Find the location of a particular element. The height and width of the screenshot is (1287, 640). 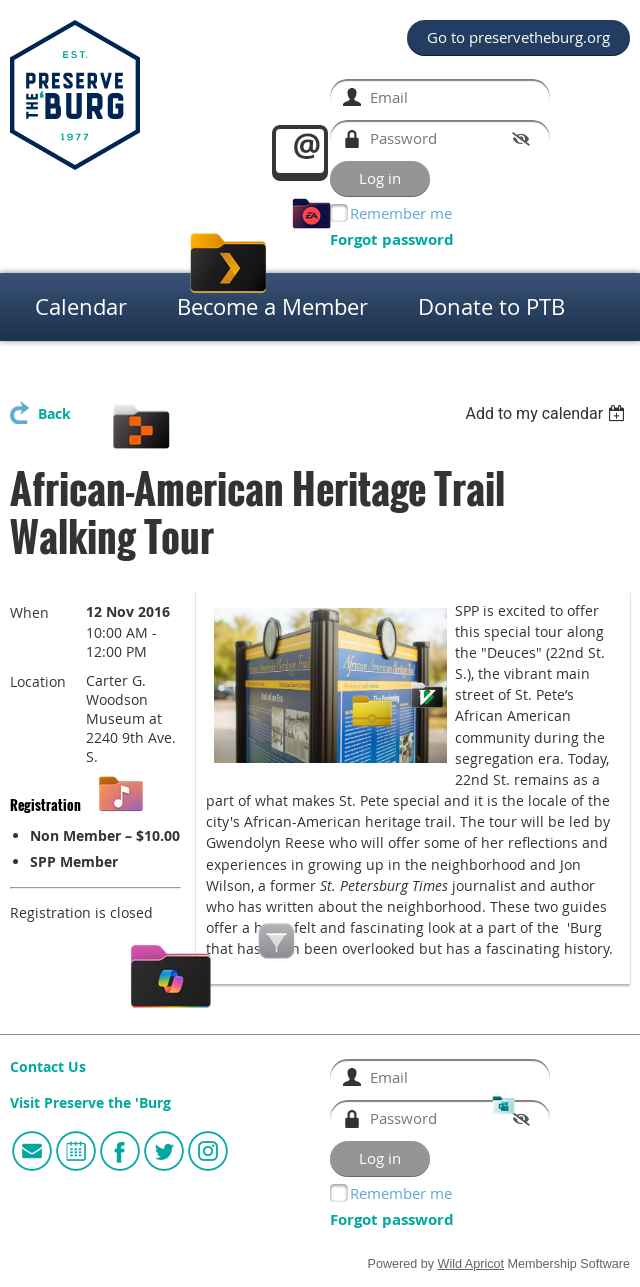

access display filter settings is located at coordinates (276, 941).